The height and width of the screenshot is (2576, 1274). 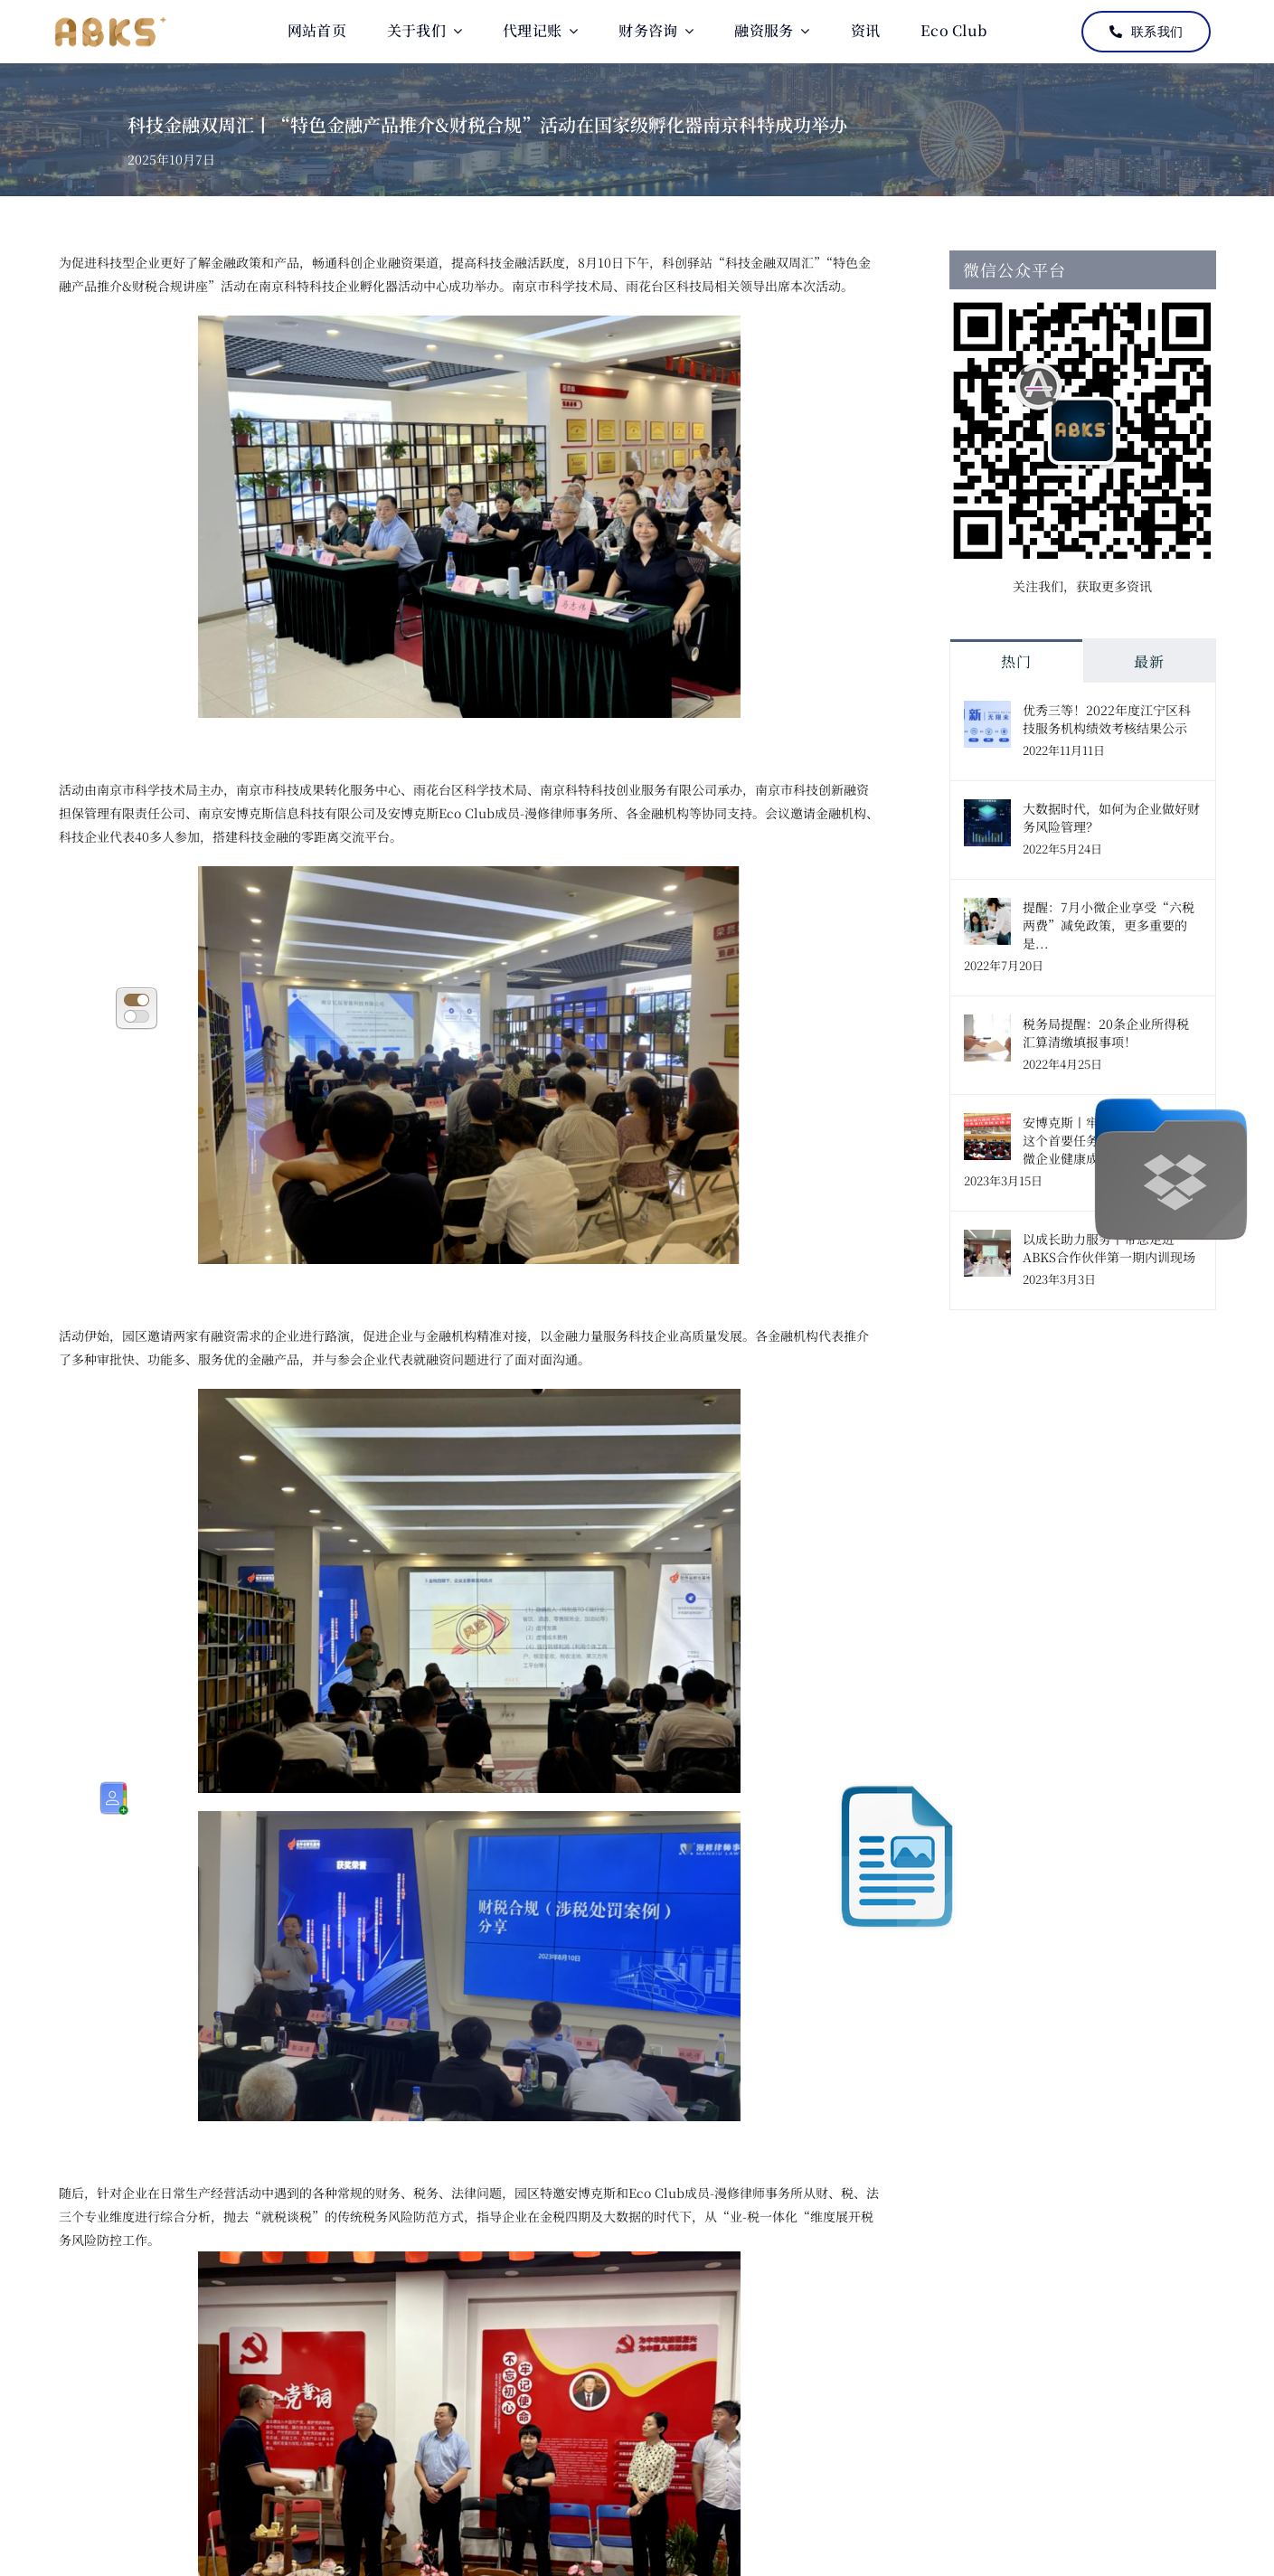 I want to click on open your dropbox synced folder, so click(x=1171, y=1169).